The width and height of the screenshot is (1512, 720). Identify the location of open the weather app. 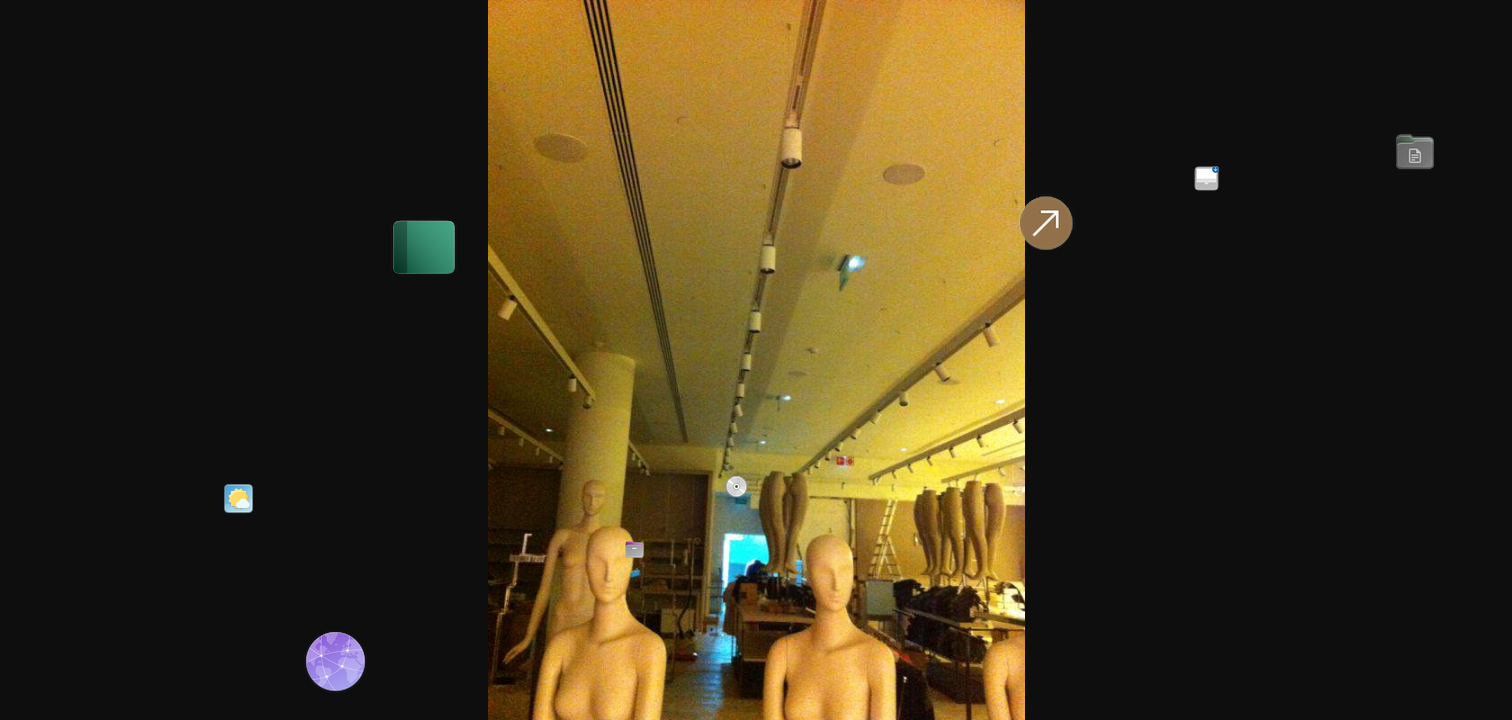
(238, 498).